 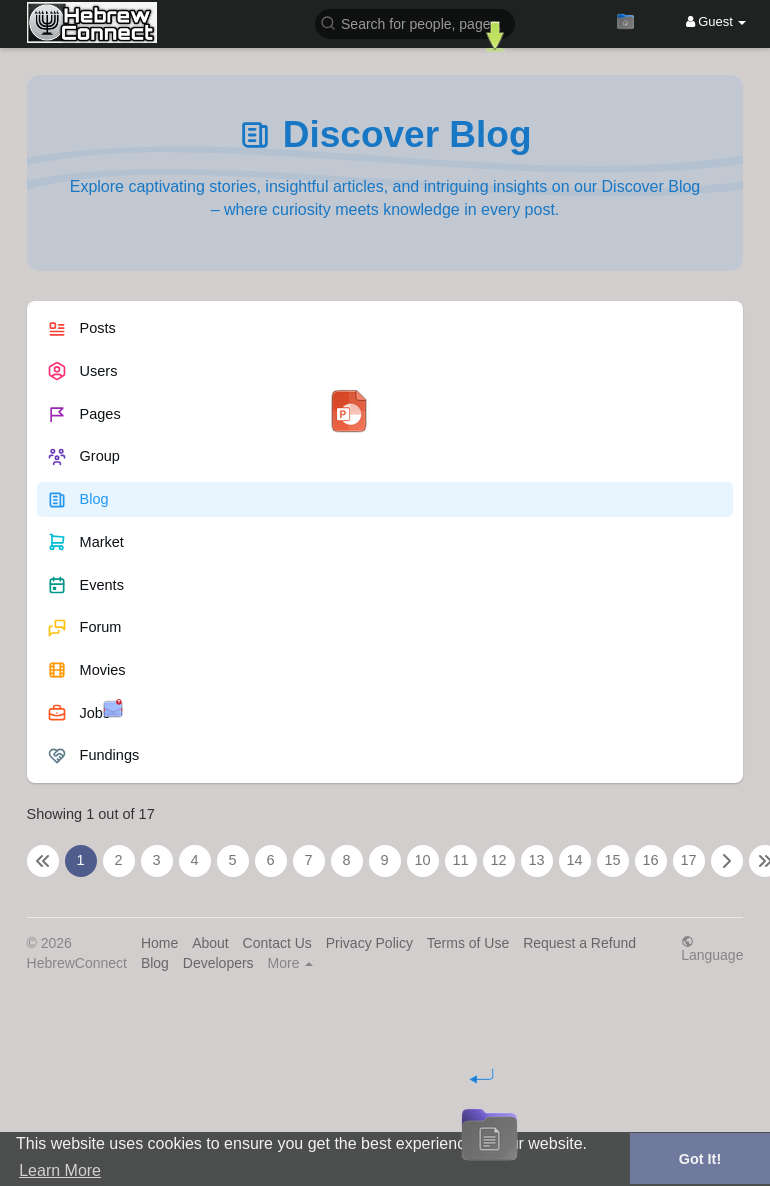 I want to click on open your documents folder, so click(x=489, y=1134).